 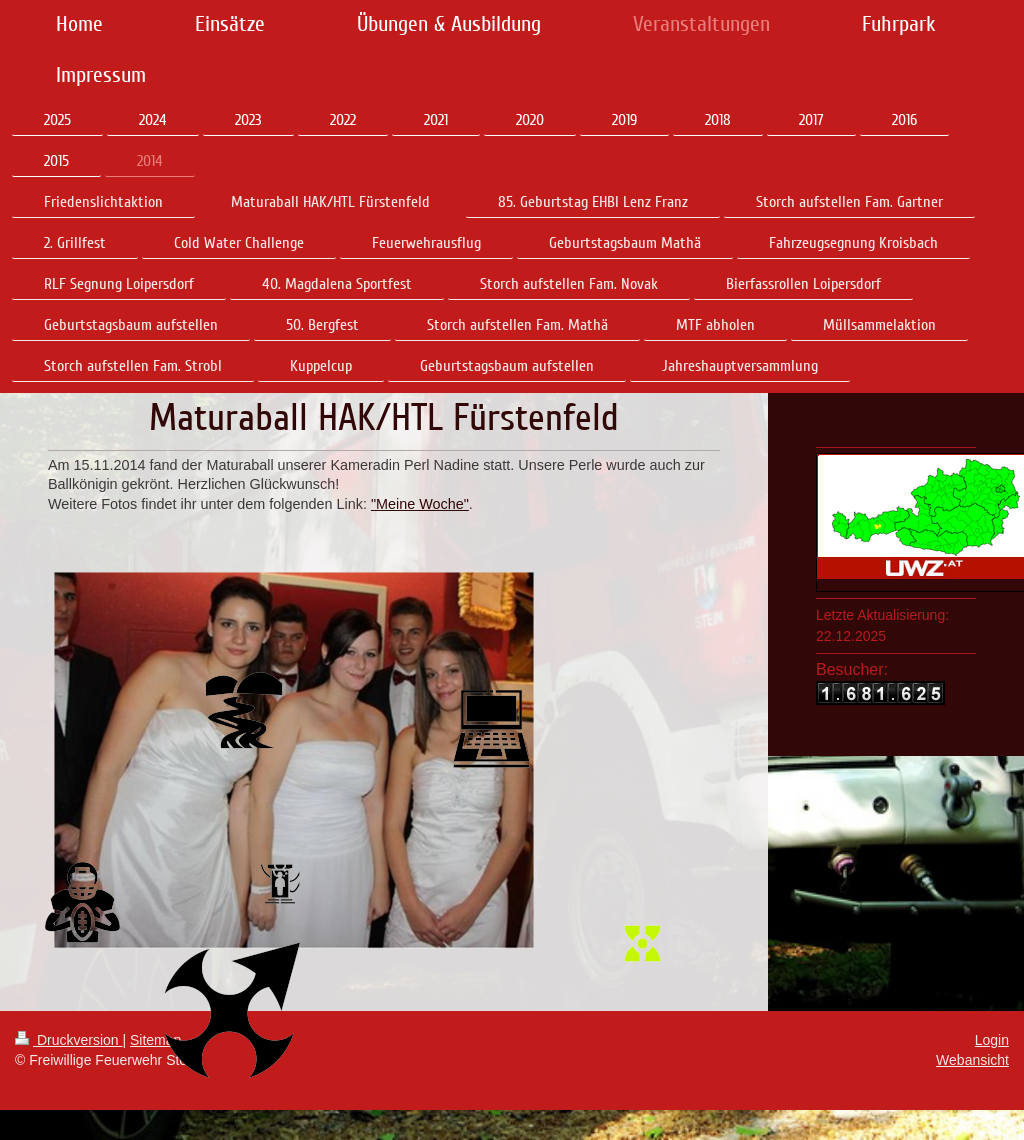 I want to click on enter cryogenic sleep or stasis mode, so click(x=280, y=884).